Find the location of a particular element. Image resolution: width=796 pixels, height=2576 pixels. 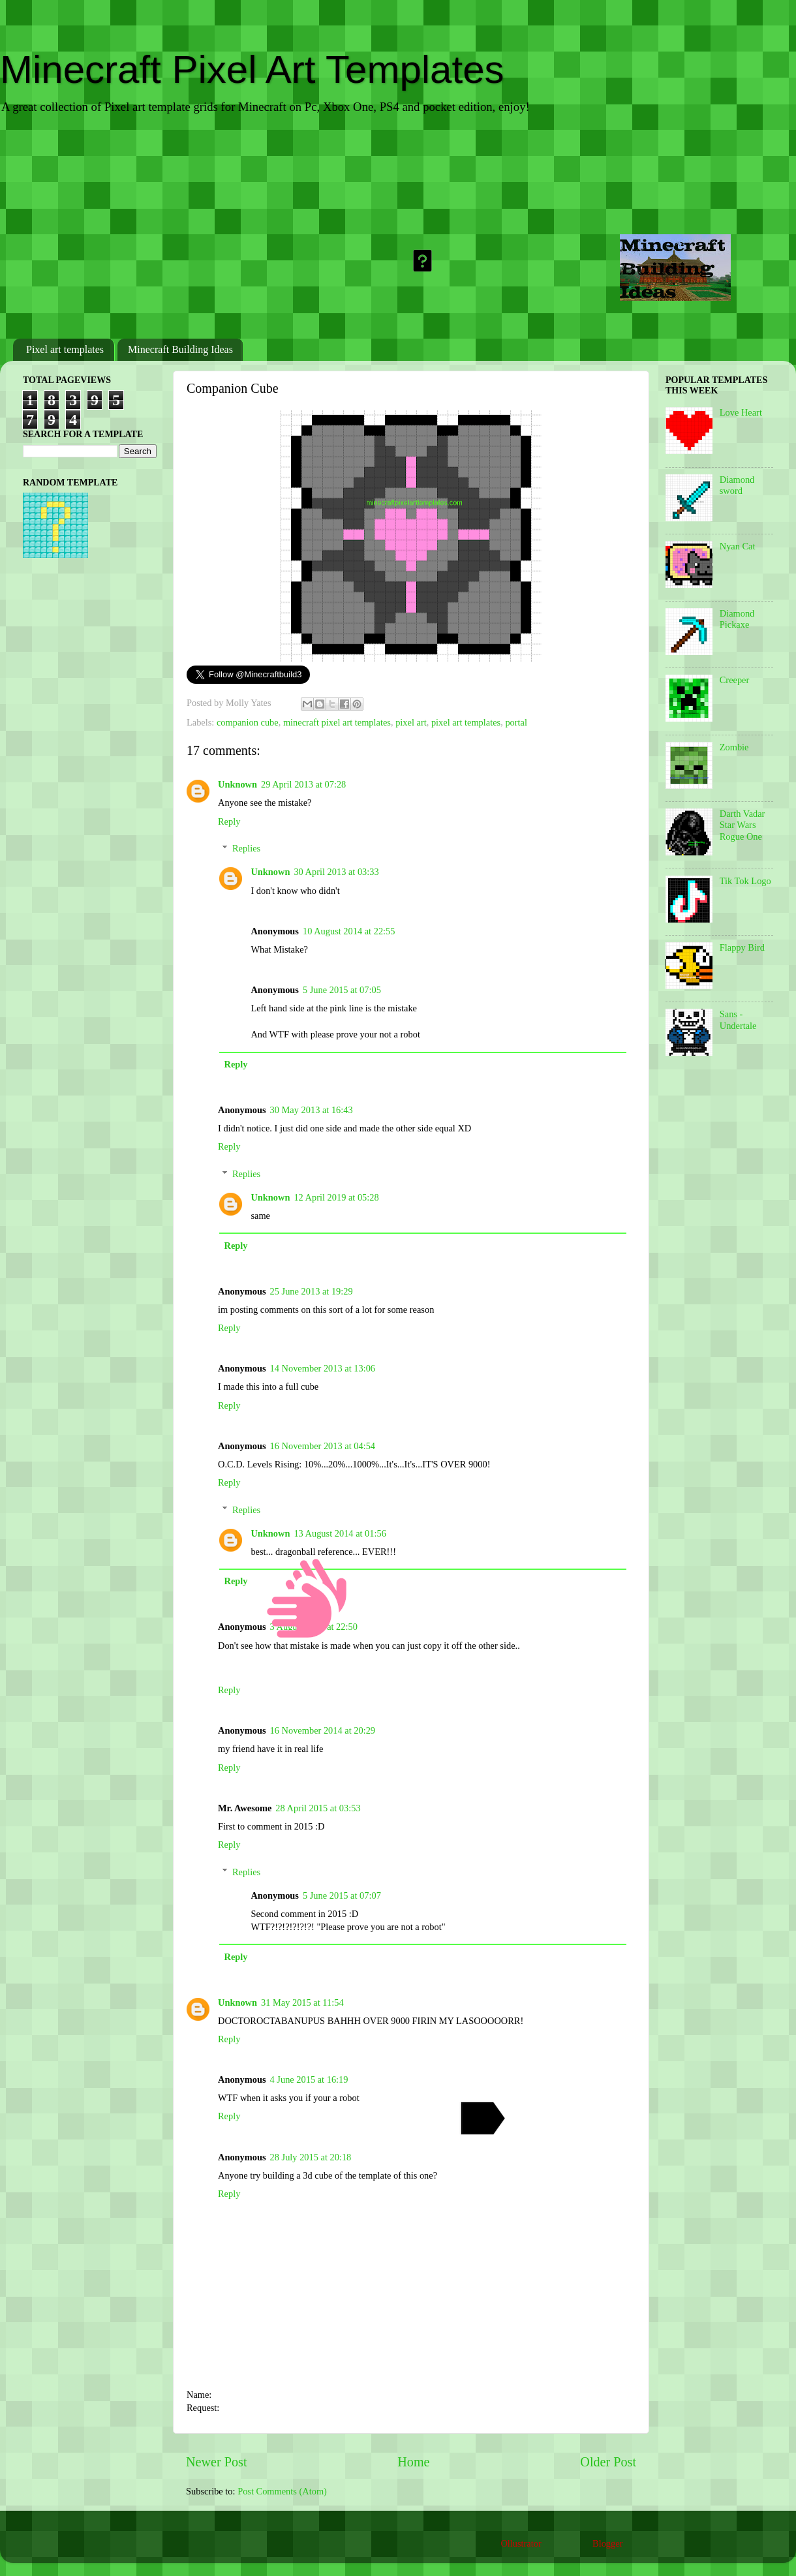

add or manage labels for organization is located at coordinates (482, 2118).